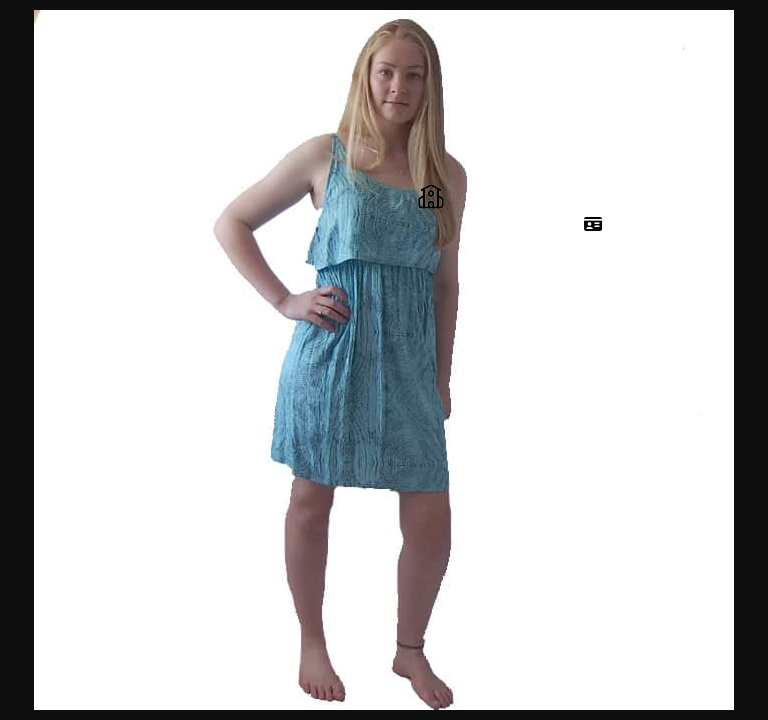 The image size is (768, 720). What do you see at coordinates (431, 197) in the screenshot?
I see `access education or school-related features` at bounding box center [431, 197].